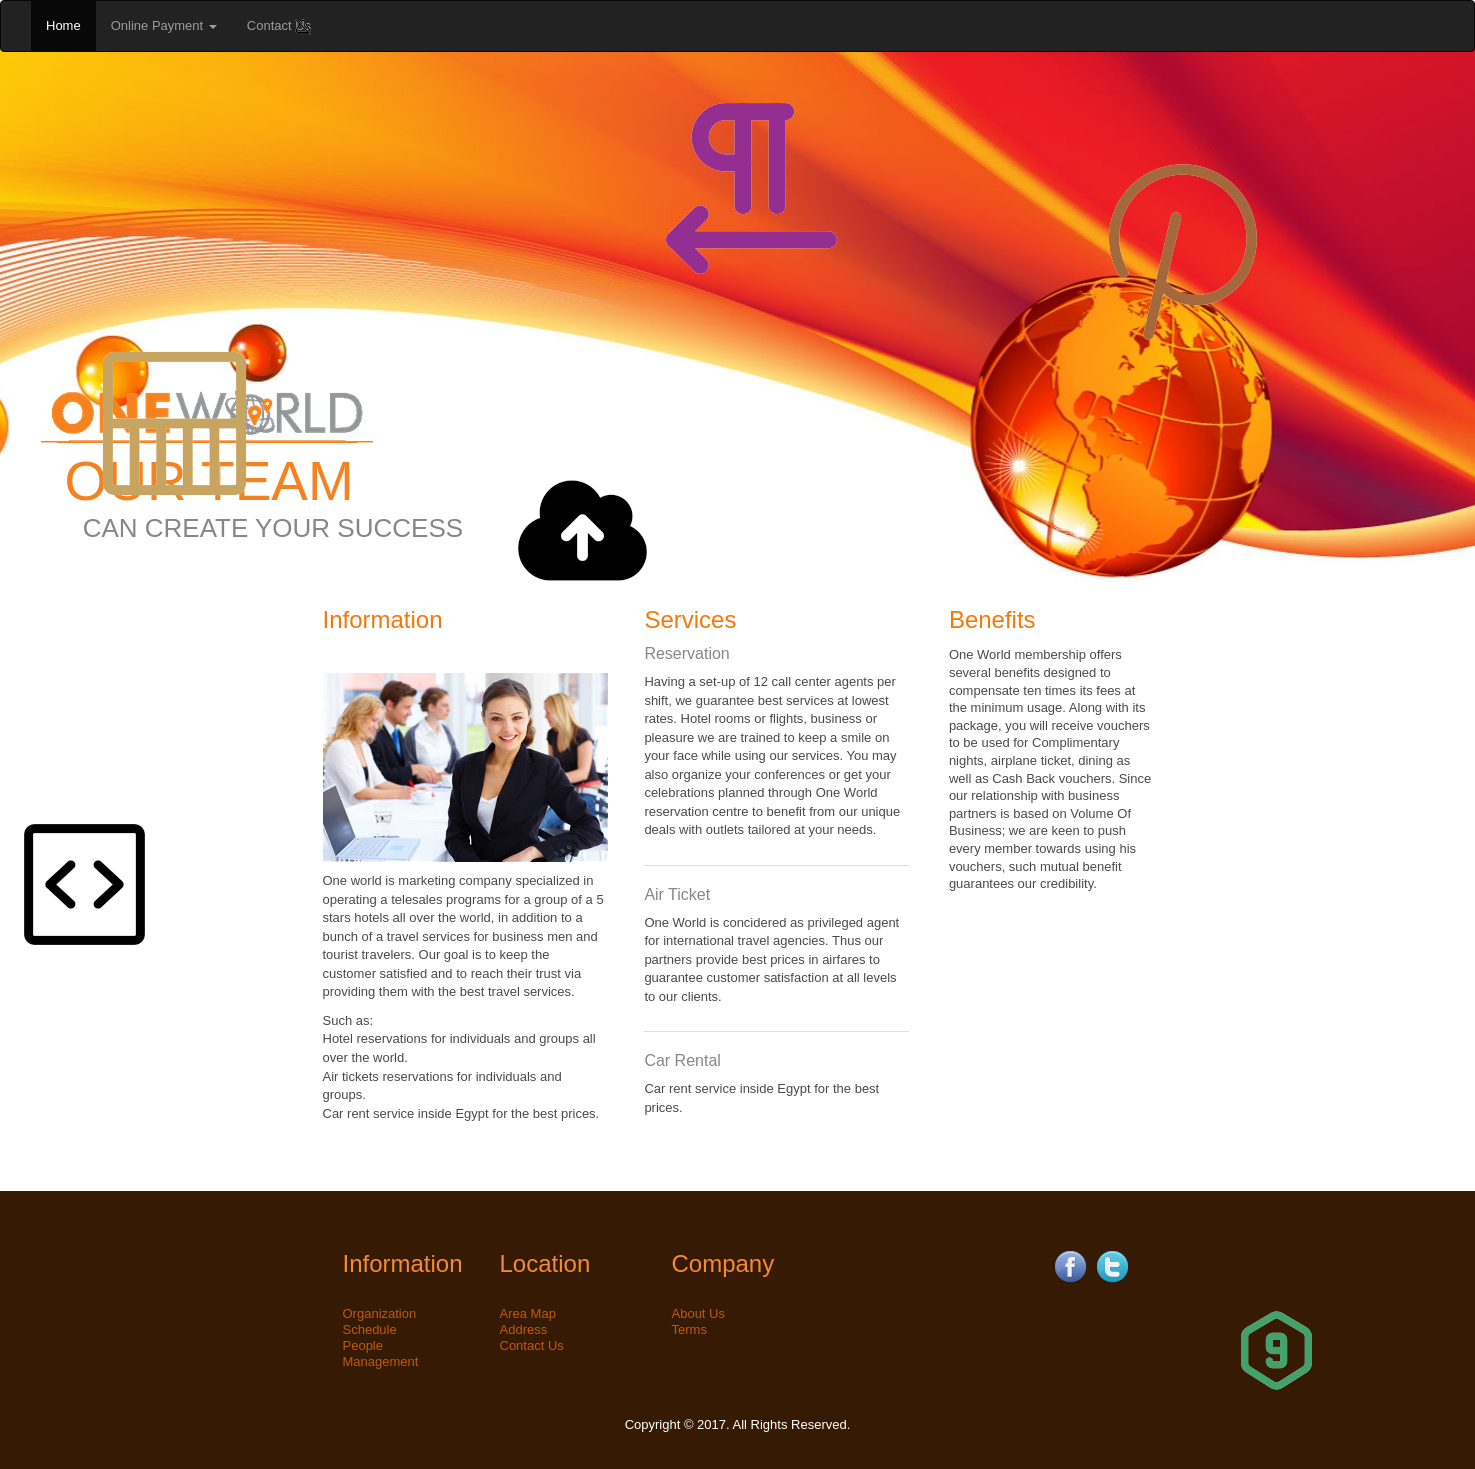 Image resolution: width=1475 pixels, height=1469 pixels. I want to click on upload file to cloud storage, so click(582, 530).